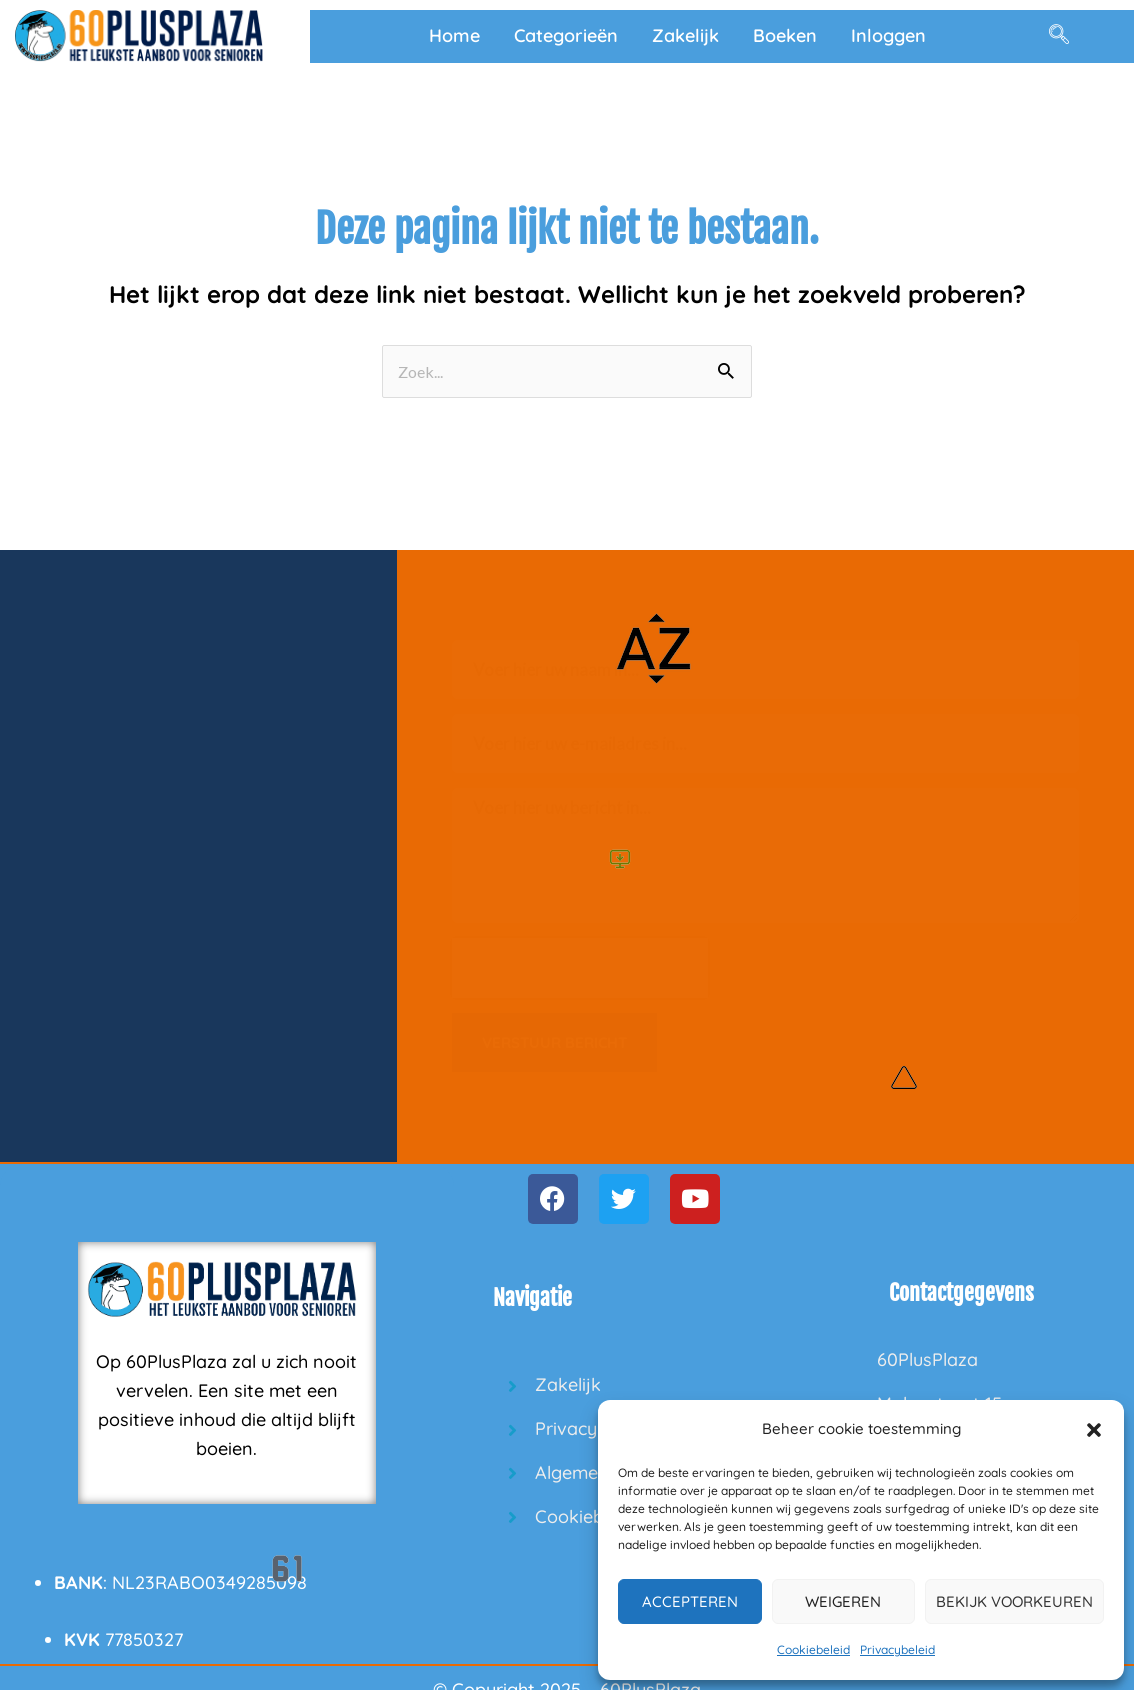 The height and width of the screenshot is (1690, 1134). Describe the element at coordinates (288, 1568) in the screenshot. I see `displays the number 61 as a badge or counter` at that location.